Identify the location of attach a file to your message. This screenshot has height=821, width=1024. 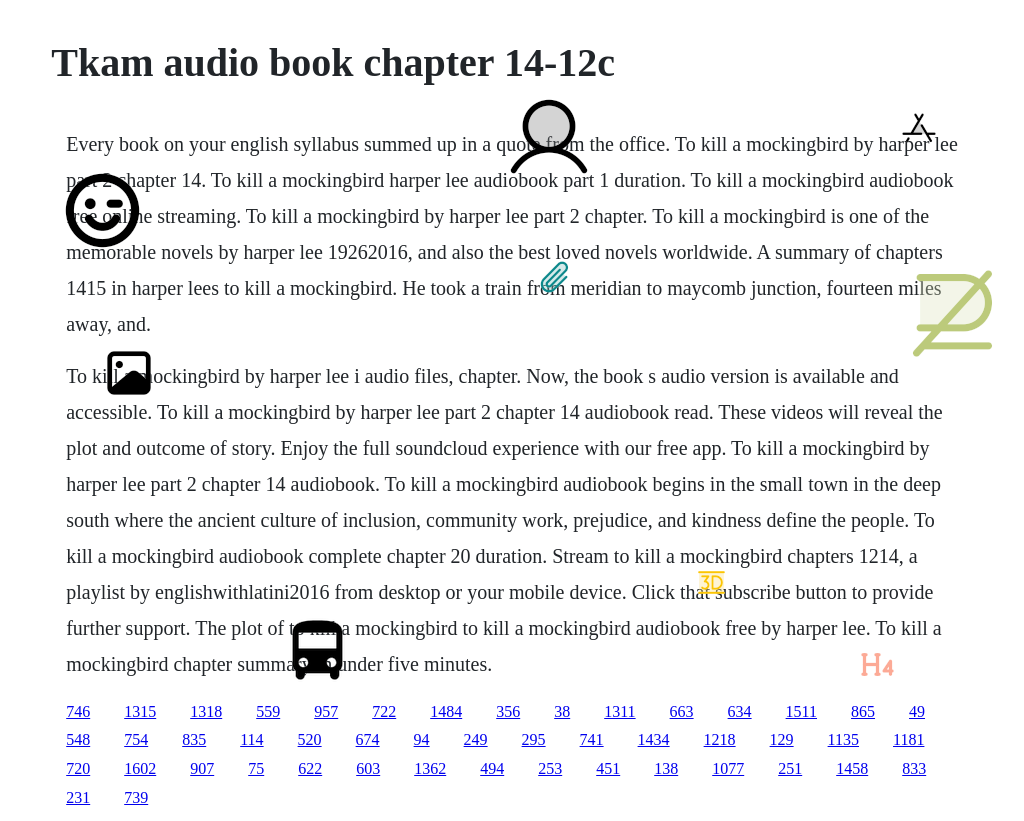
(555, 277).